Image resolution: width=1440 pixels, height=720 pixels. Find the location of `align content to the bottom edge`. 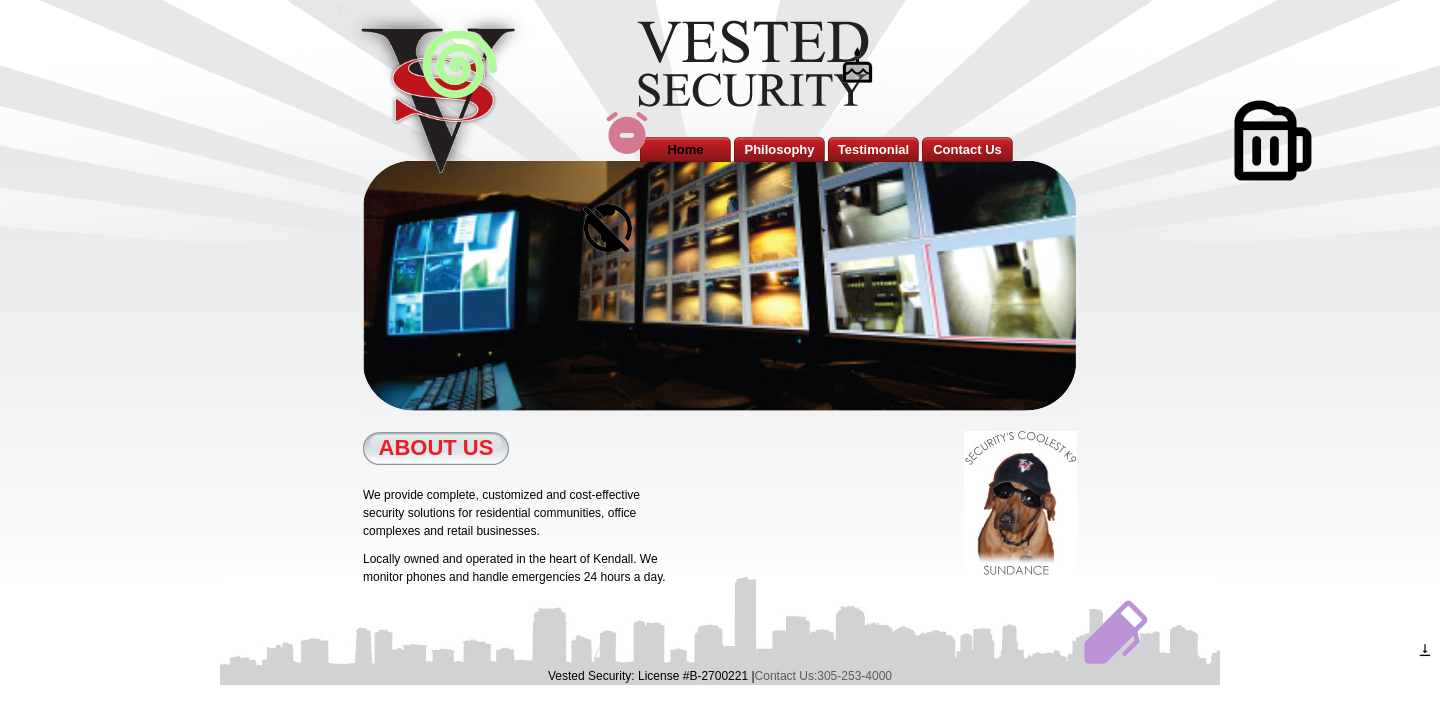

align content to the bottom edge is located at coordinates (1425, 650).